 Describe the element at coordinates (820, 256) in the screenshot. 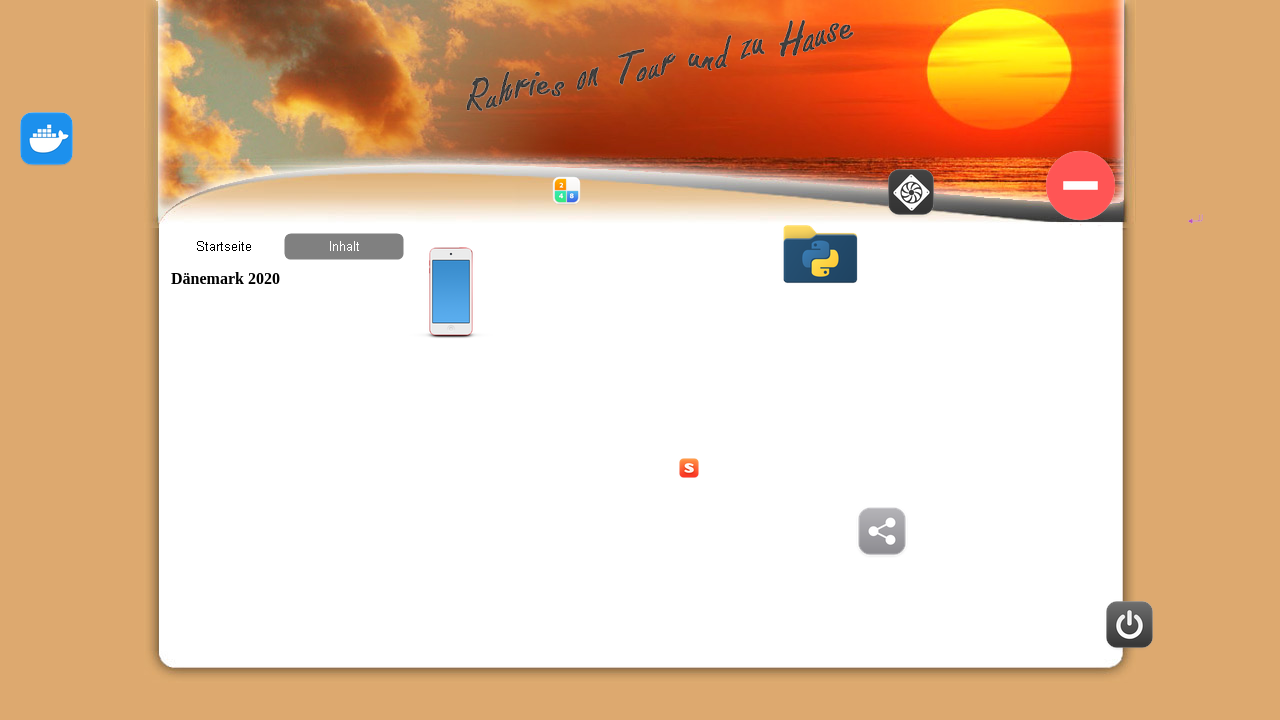

I see `folder containing python project files` at that location.